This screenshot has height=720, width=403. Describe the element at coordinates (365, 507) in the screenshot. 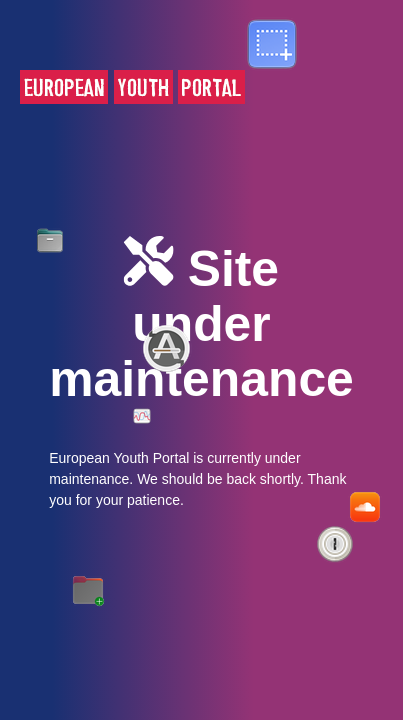

I see `open SoundCloud app` at that location.